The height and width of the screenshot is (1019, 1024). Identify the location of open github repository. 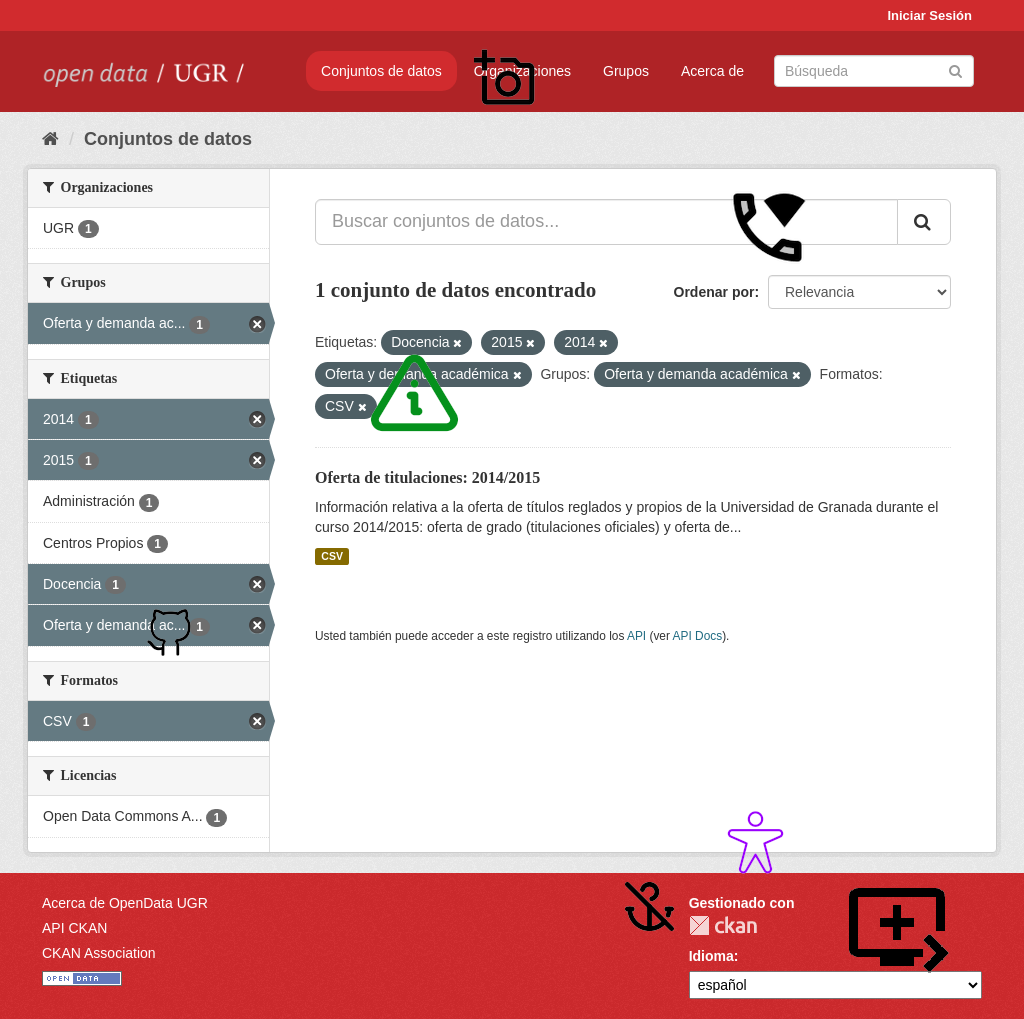
(168, 632).